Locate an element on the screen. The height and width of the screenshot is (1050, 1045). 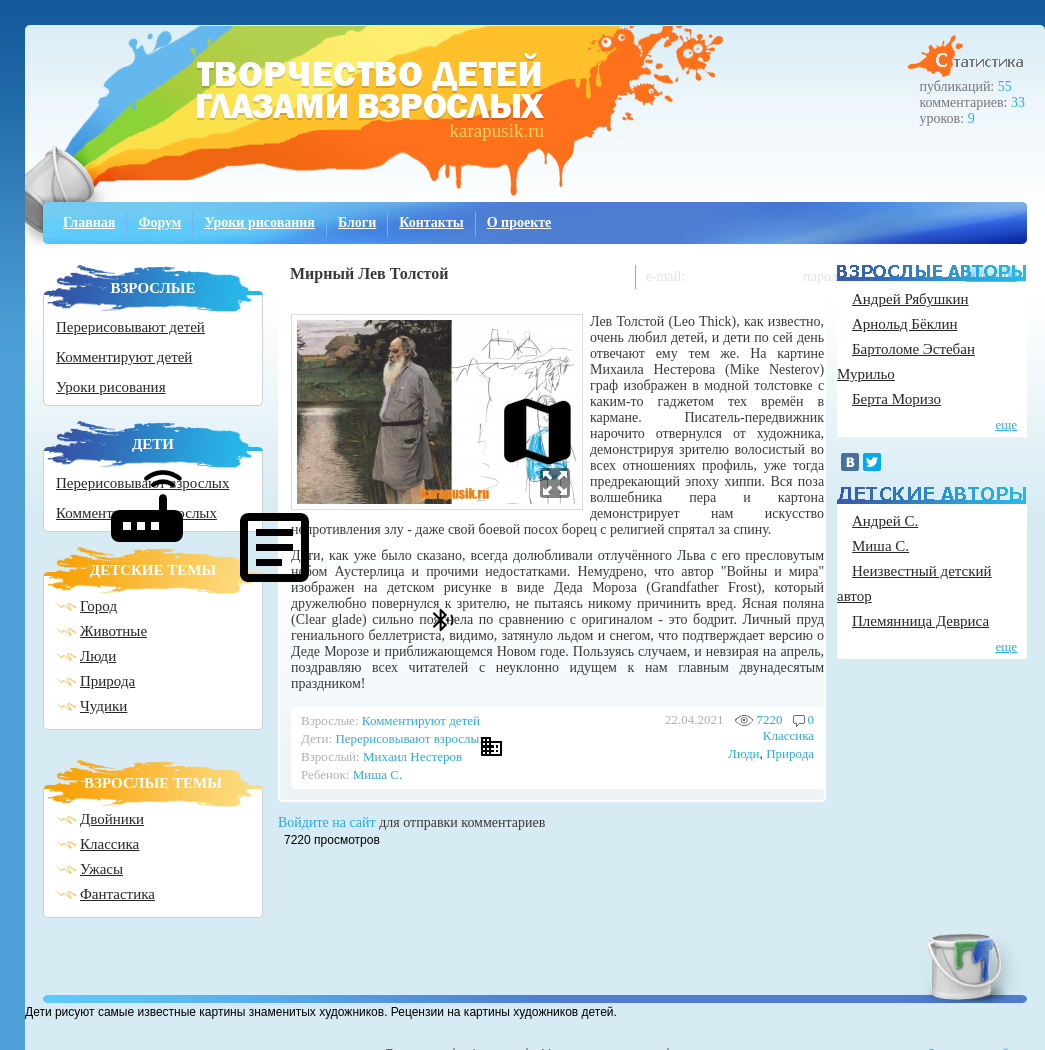
view article or document is located at coordinates (274, 547).